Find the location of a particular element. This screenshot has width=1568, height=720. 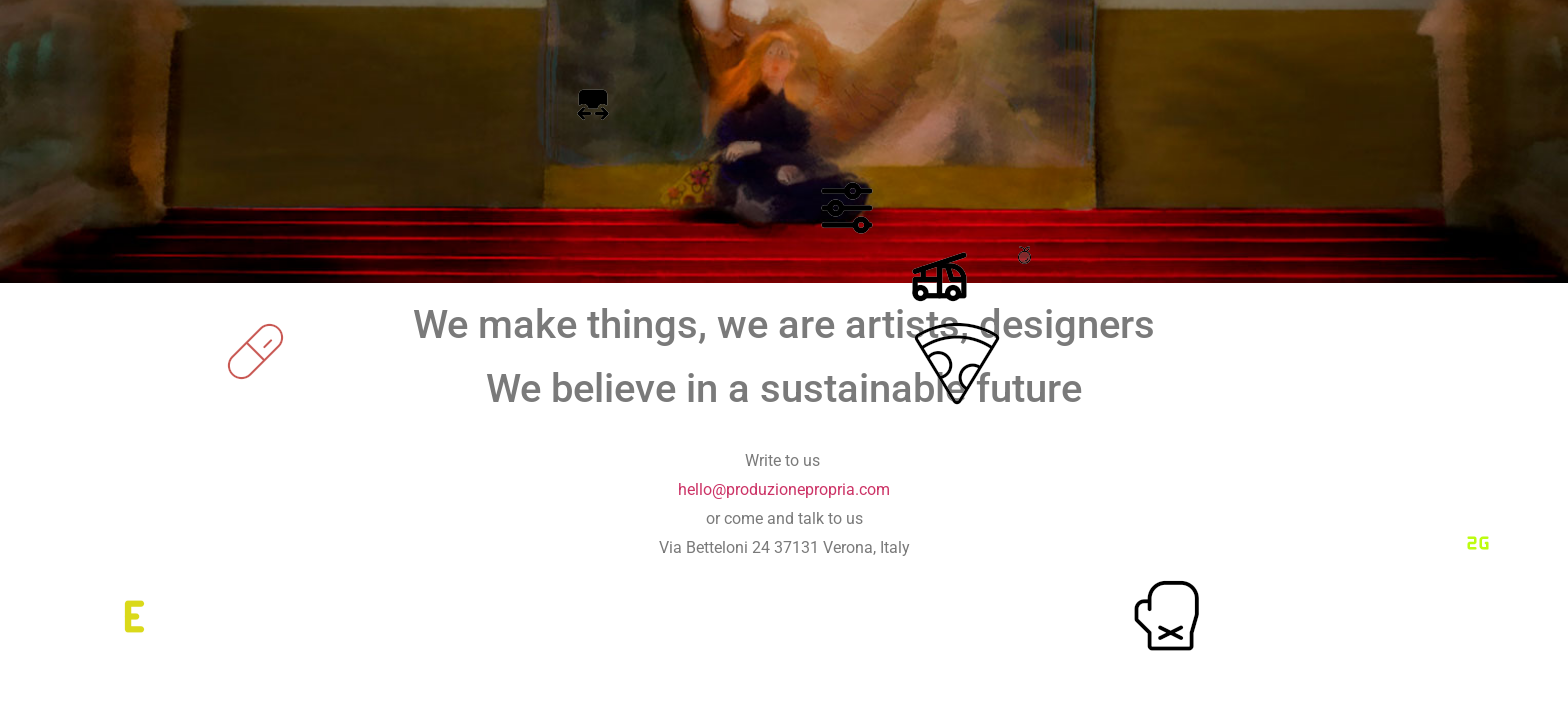

access medication reminders or health tracking is located at coordinates (255, 351).